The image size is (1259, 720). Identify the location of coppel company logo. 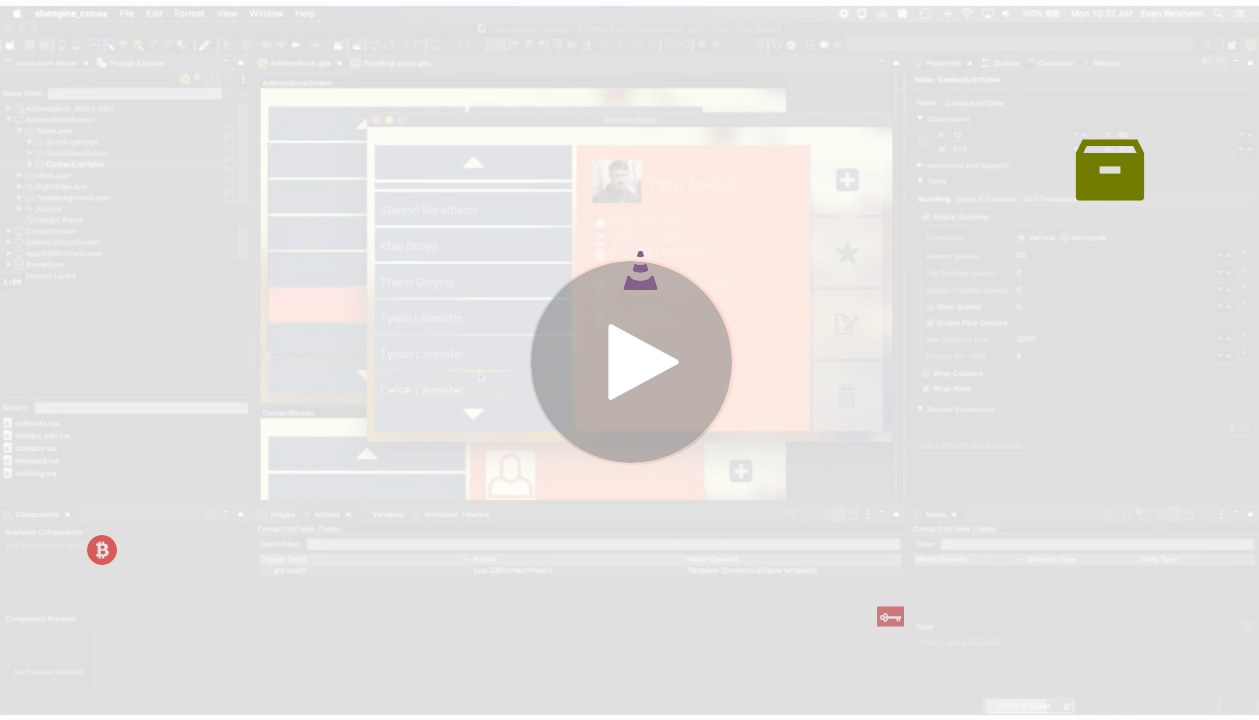
(890, 616).